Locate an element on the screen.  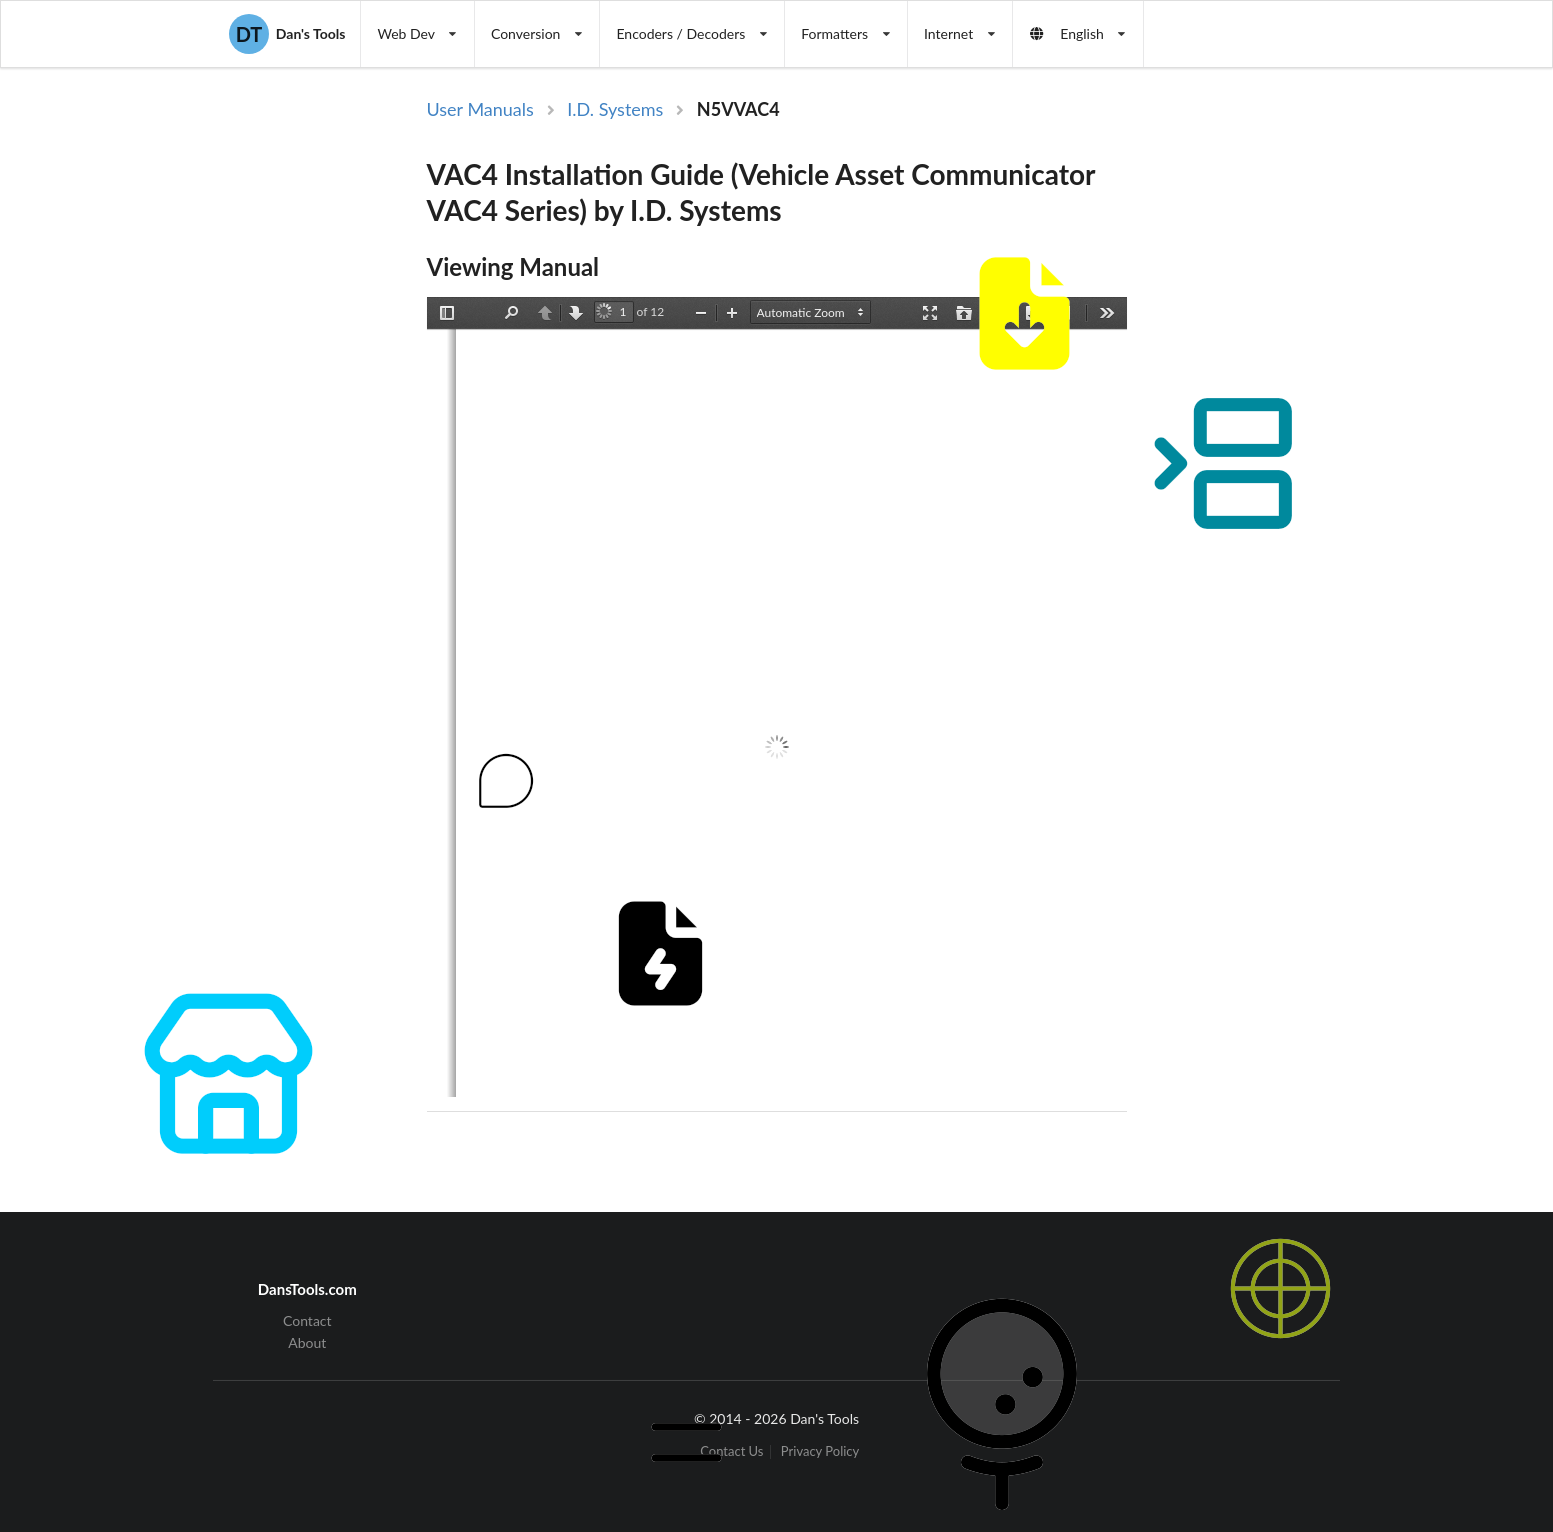
download a file is located at coordinates (1024, 313).